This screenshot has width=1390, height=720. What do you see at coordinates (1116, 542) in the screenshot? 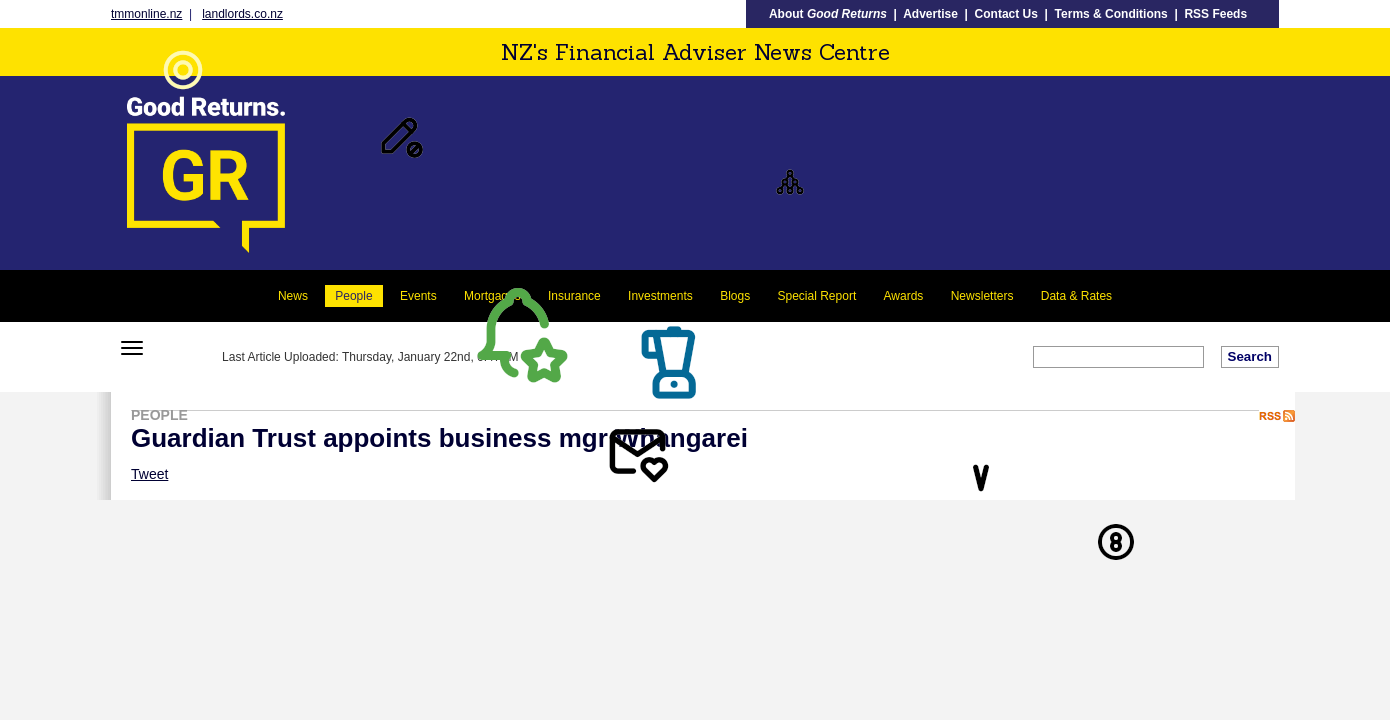
I see `access billiards or pool game` at bounding box center [1116, 542].